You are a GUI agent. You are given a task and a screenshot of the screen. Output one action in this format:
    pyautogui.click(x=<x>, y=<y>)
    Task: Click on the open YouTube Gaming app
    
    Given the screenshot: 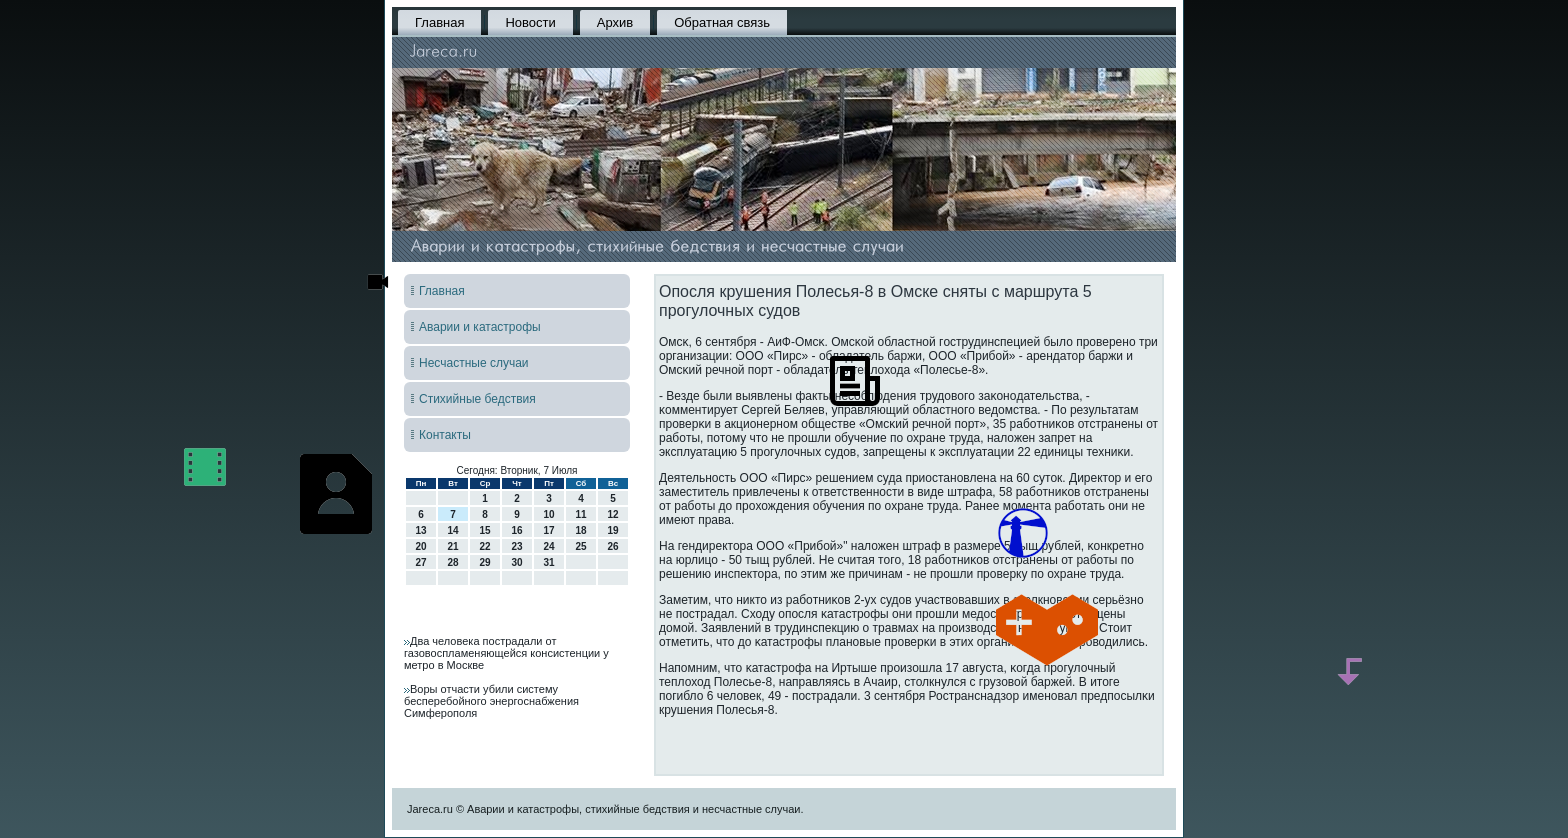 What is the action you would take?
    pyautogui.click(x=1047, y=630)
    